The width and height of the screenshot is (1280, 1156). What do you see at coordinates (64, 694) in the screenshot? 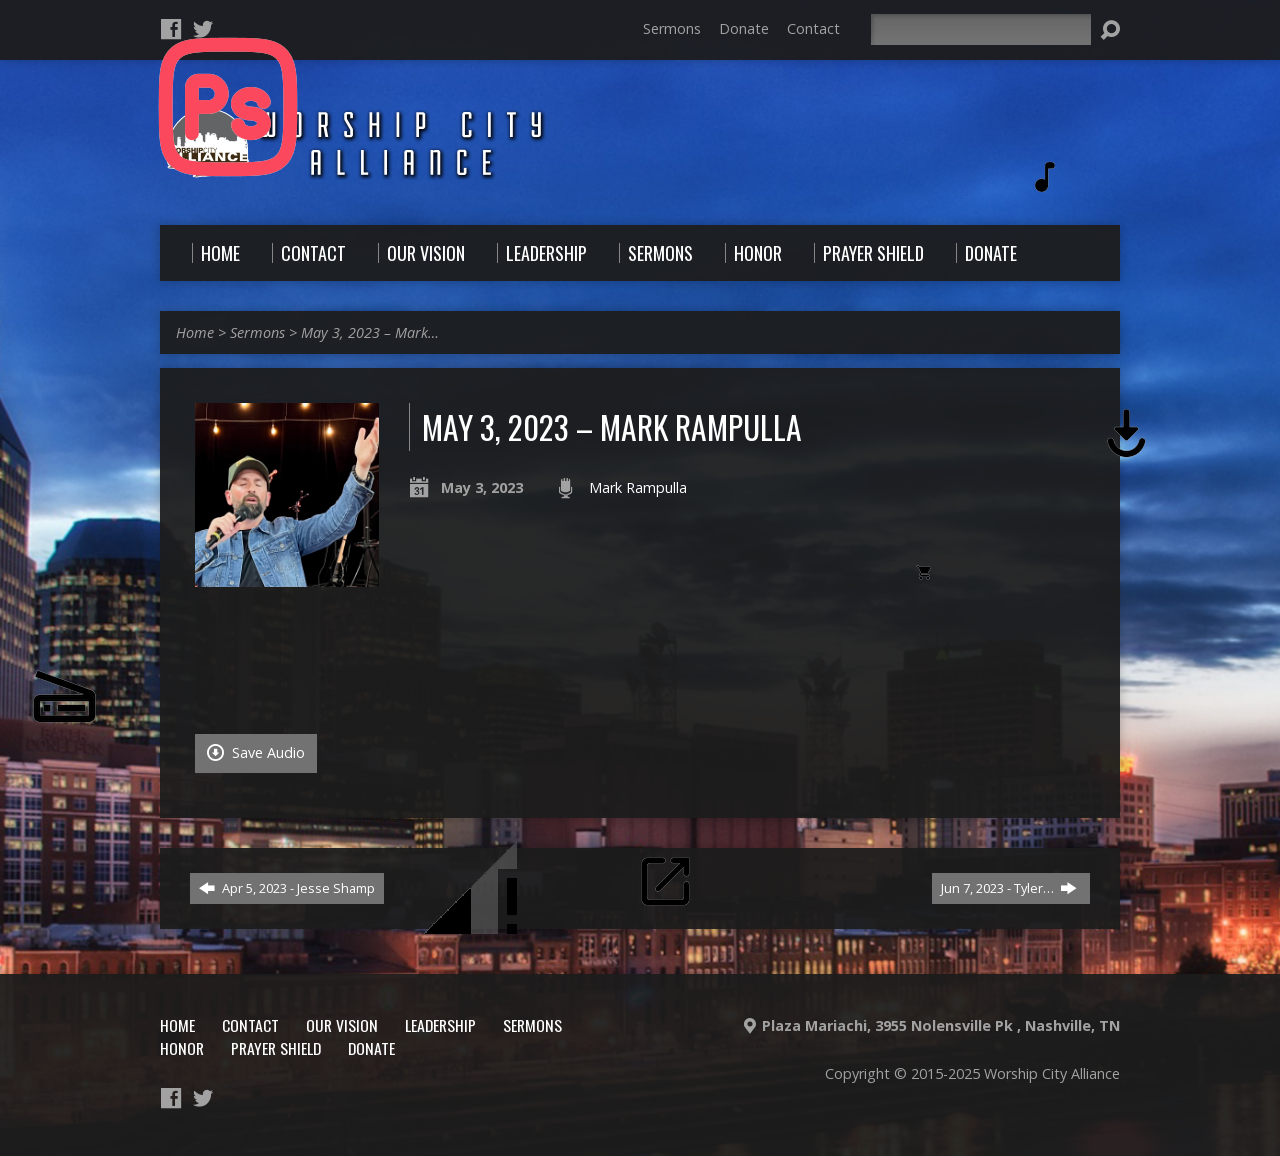
I see `scan a document or image` at bounding box center [64, 694].